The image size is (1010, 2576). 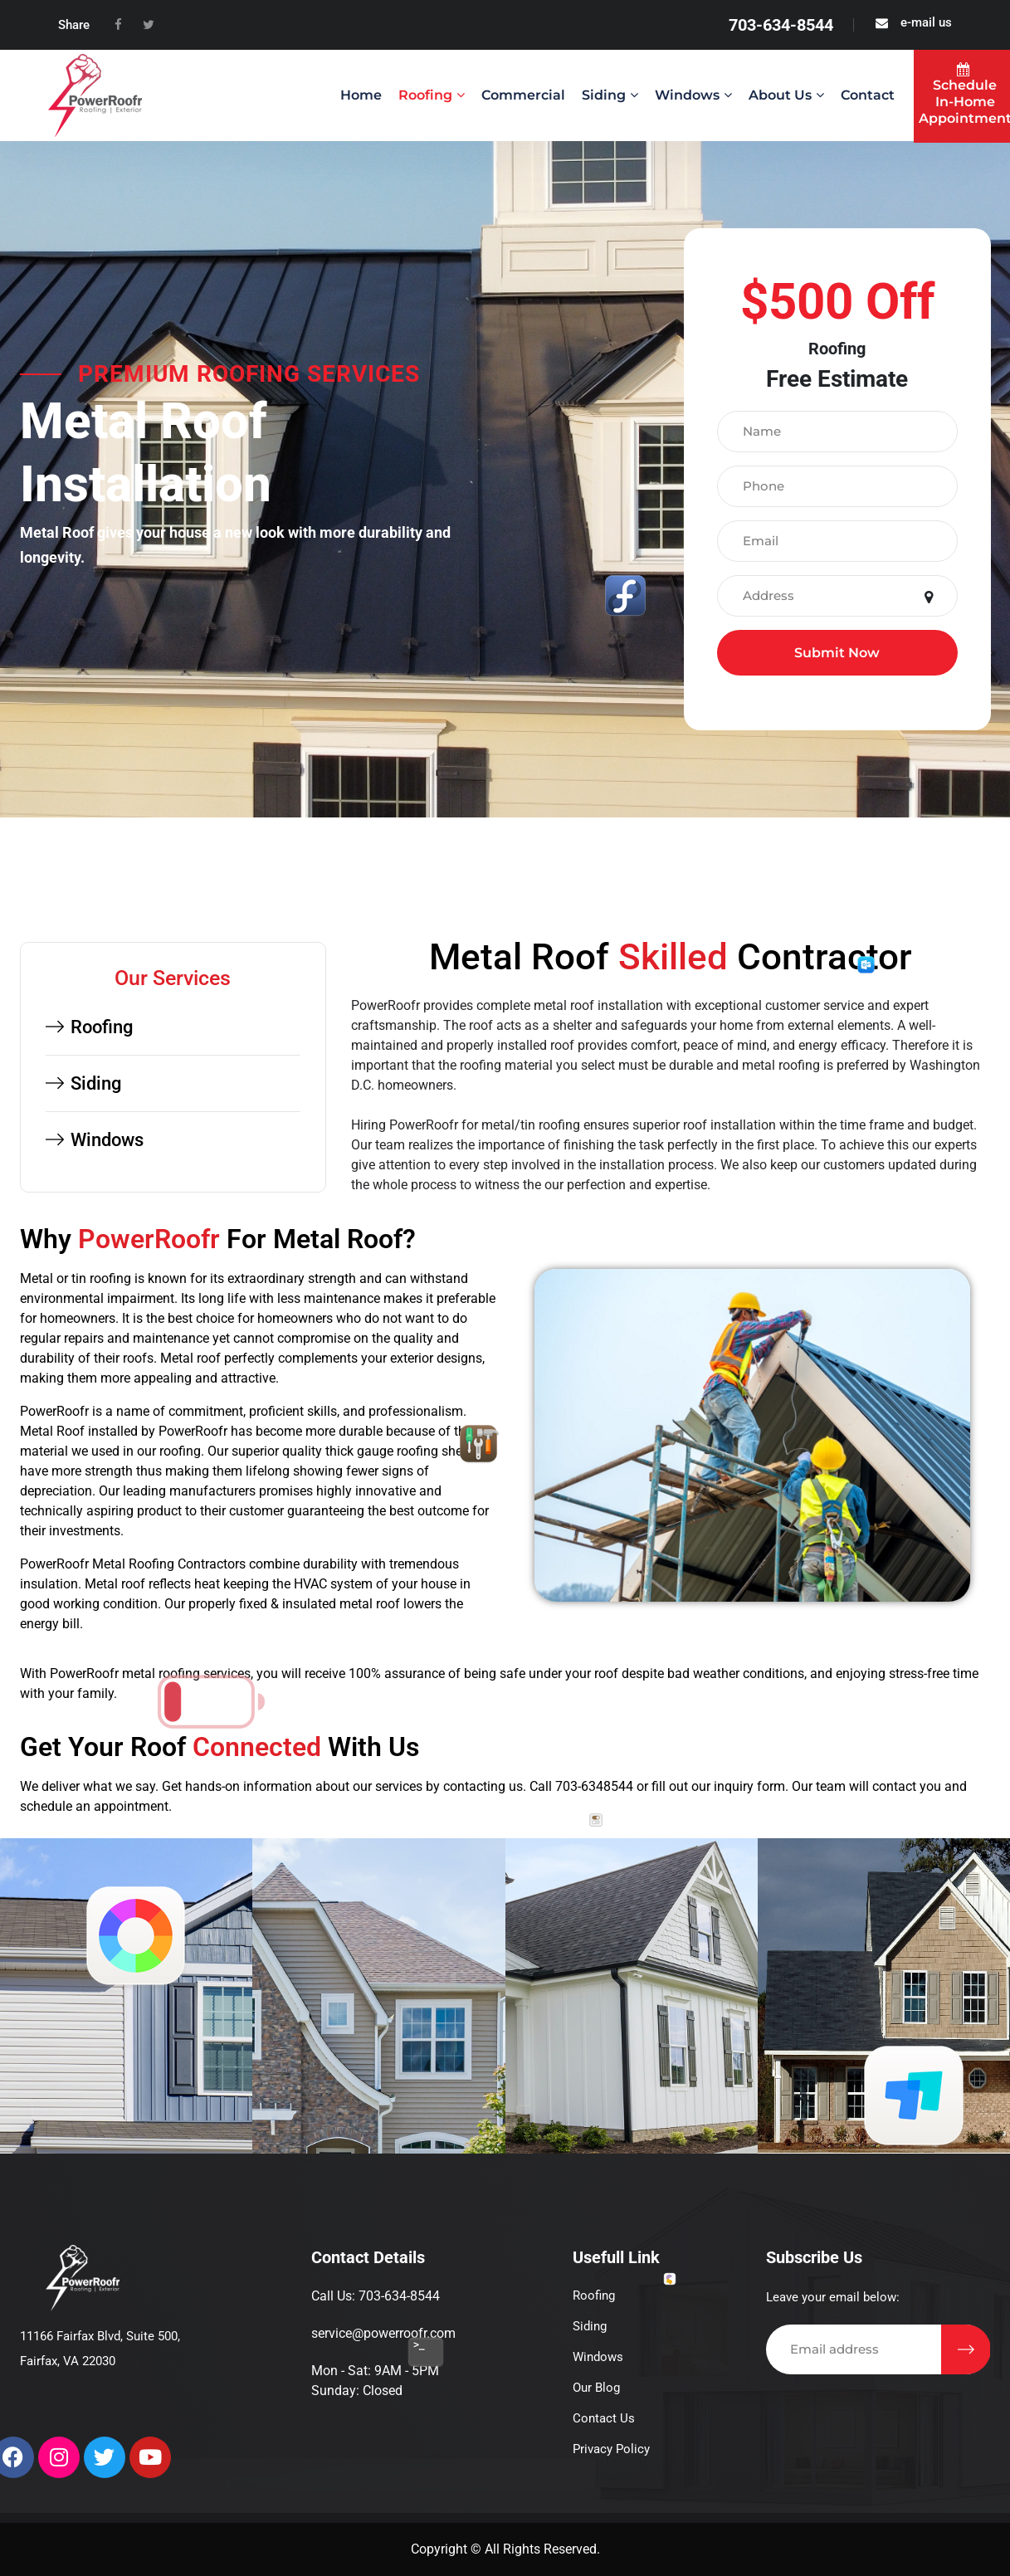 What do you see at coordinates (135, 1935) in the screenshot?
I see `open RawTherapee photo editing application` at bounding box center [135, 1935].